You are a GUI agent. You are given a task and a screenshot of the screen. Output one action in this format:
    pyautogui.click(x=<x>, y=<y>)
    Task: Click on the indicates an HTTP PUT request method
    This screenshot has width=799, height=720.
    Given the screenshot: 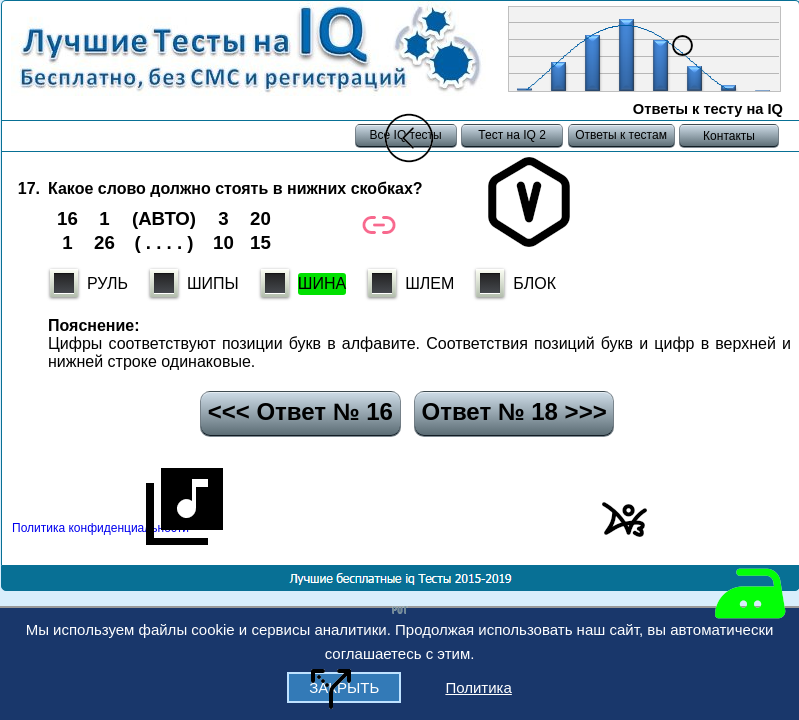 What is the action you would take?
    pyautogui.click(x=400, y=610)
    